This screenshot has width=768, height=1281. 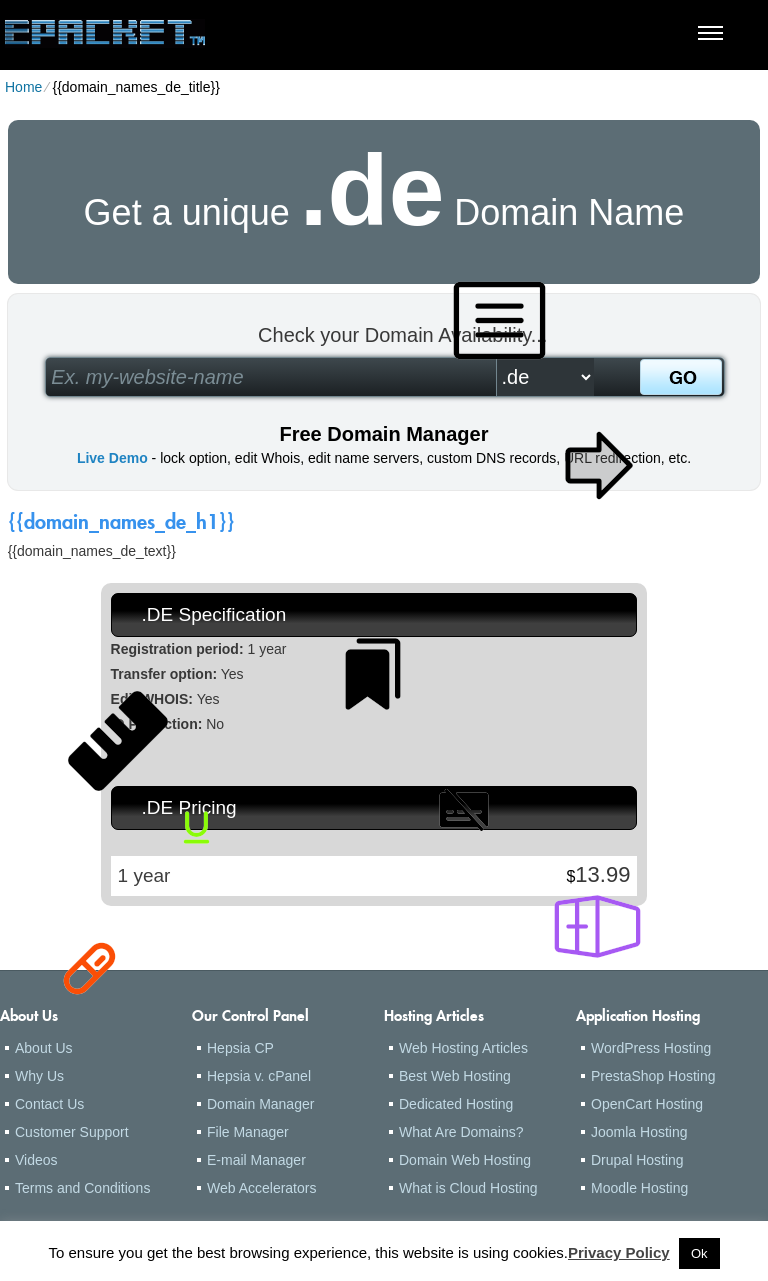 What do you see at coordinates (196, 825) in the screenshot?
I see `apply underline formatting to selected text` at bounding box center [196, 825].